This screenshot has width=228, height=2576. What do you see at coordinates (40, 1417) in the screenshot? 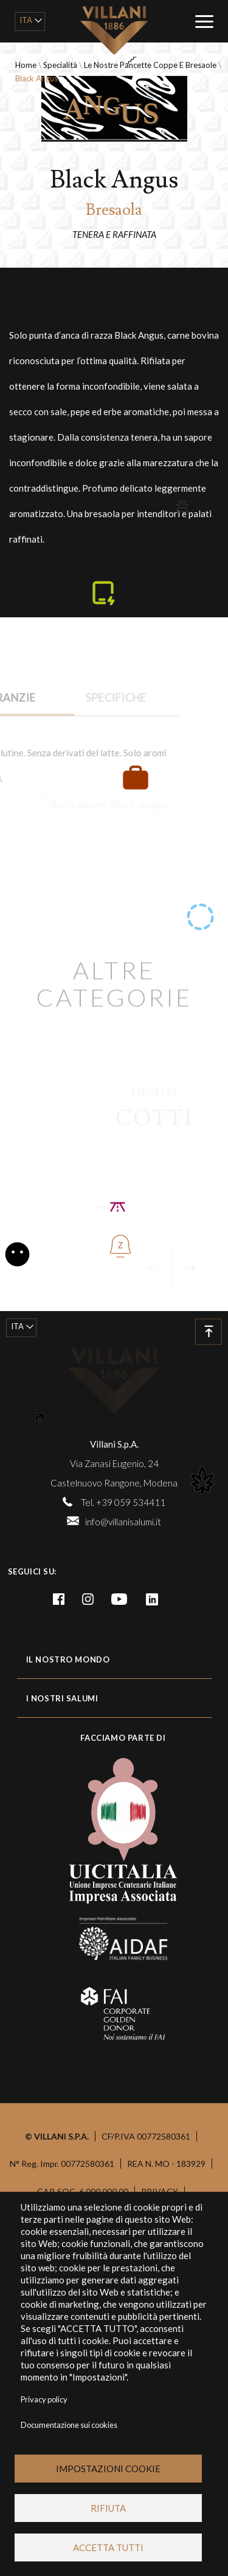
I see `view image or photo` at bounding box center [40, 1417].